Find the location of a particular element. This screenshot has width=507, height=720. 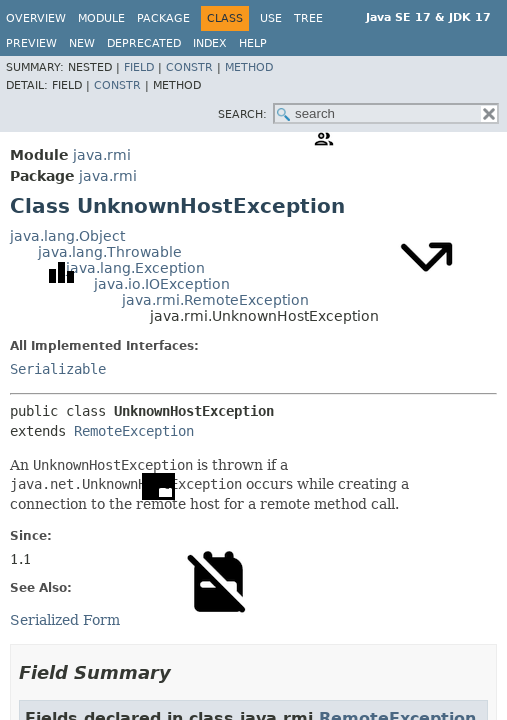

no backpacks allowed is located at coordinates (218, 581).